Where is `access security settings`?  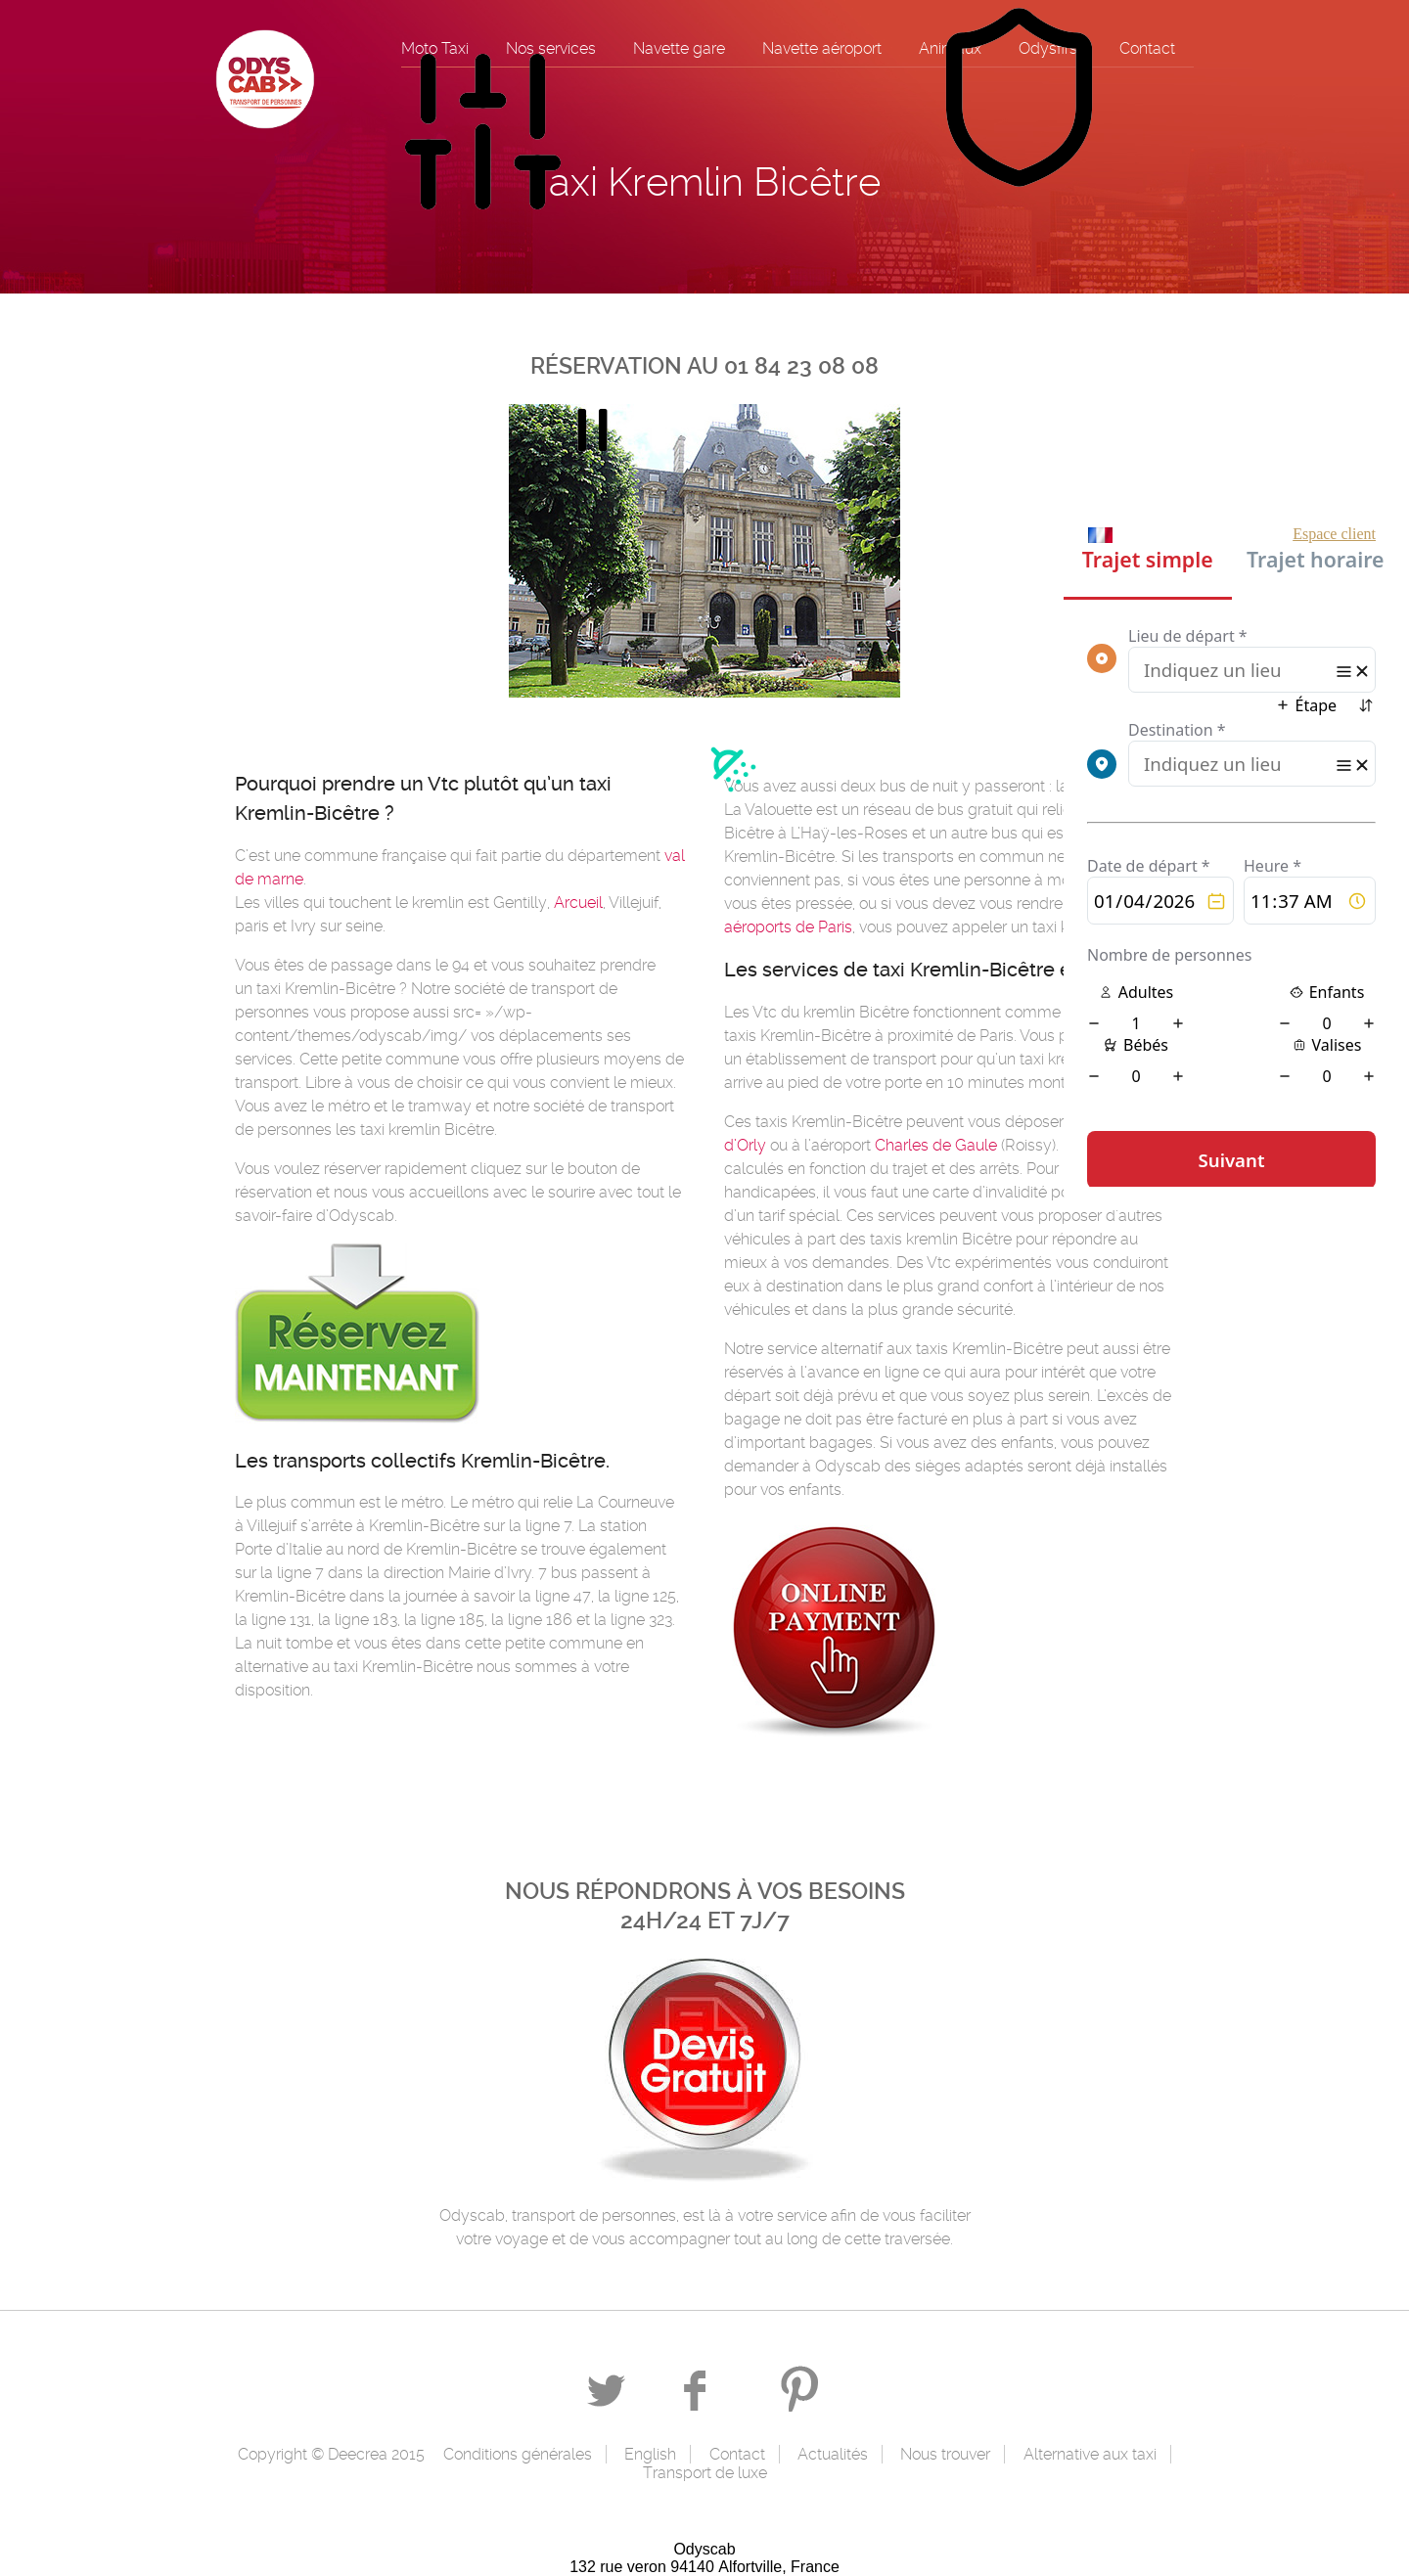 access security settings is located at coordinates (1019, 97).